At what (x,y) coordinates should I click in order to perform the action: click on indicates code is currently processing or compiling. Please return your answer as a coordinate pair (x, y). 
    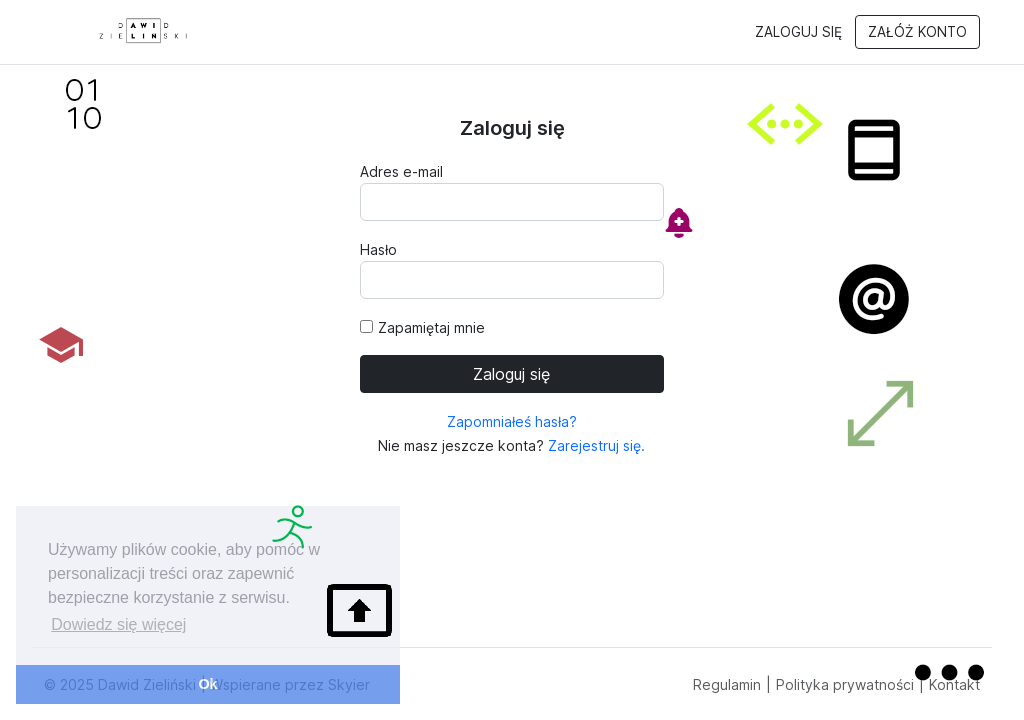
    Looking at the image, I should click on (785, 124).